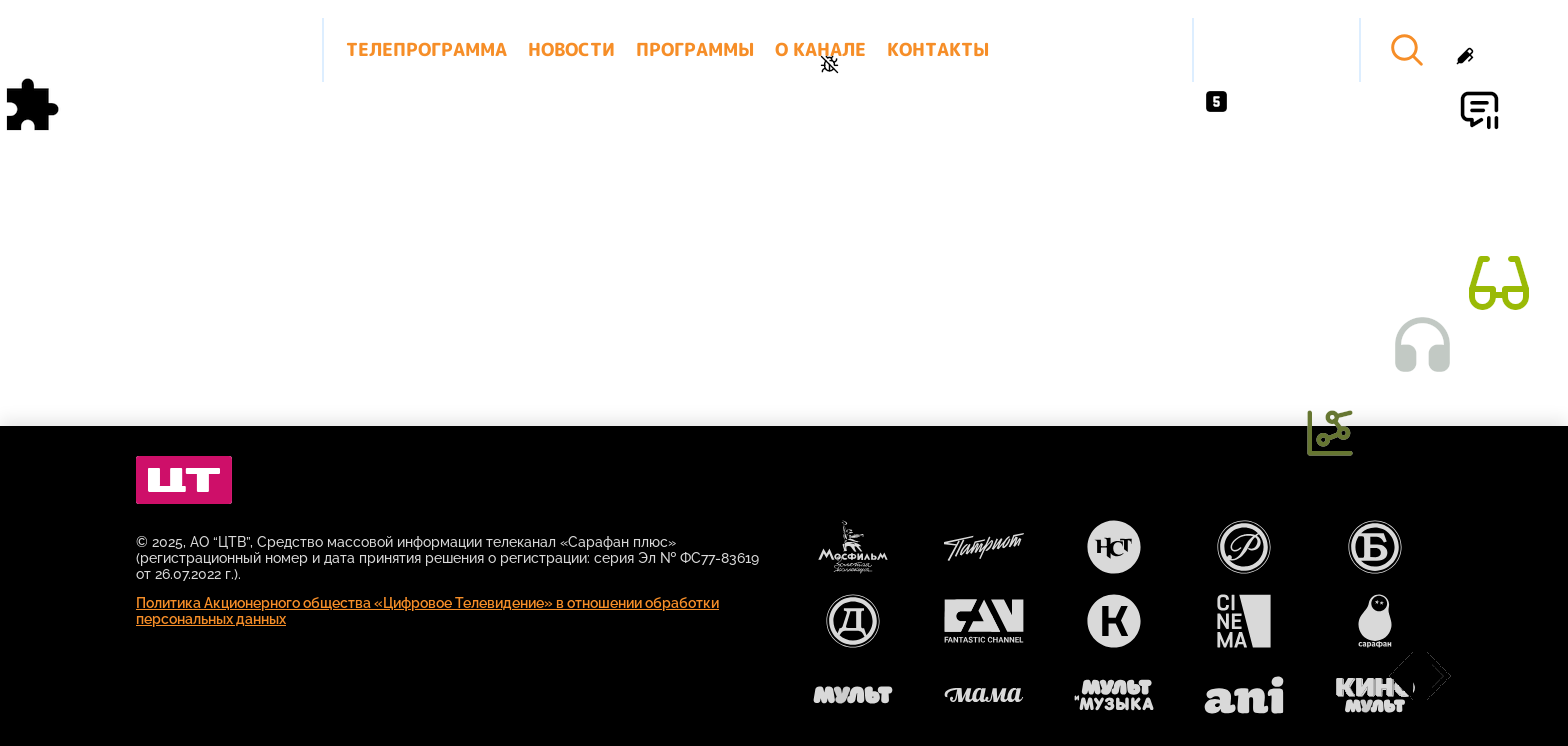  What do you see at coordinates (1464, 56) in the screenshot?
I see `edit or compose content` at bounding box center [1464, 56].